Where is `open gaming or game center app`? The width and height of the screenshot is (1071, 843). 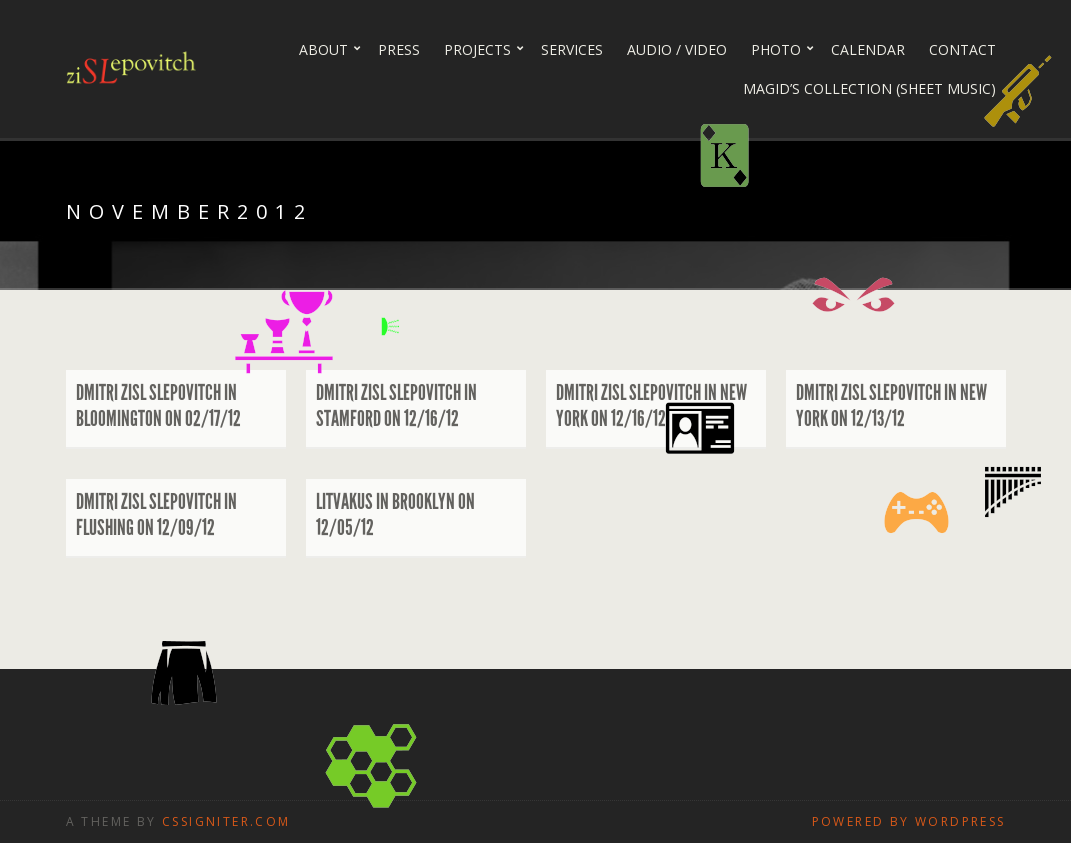 open gaming or game center app is located at coordinates (916, 512).